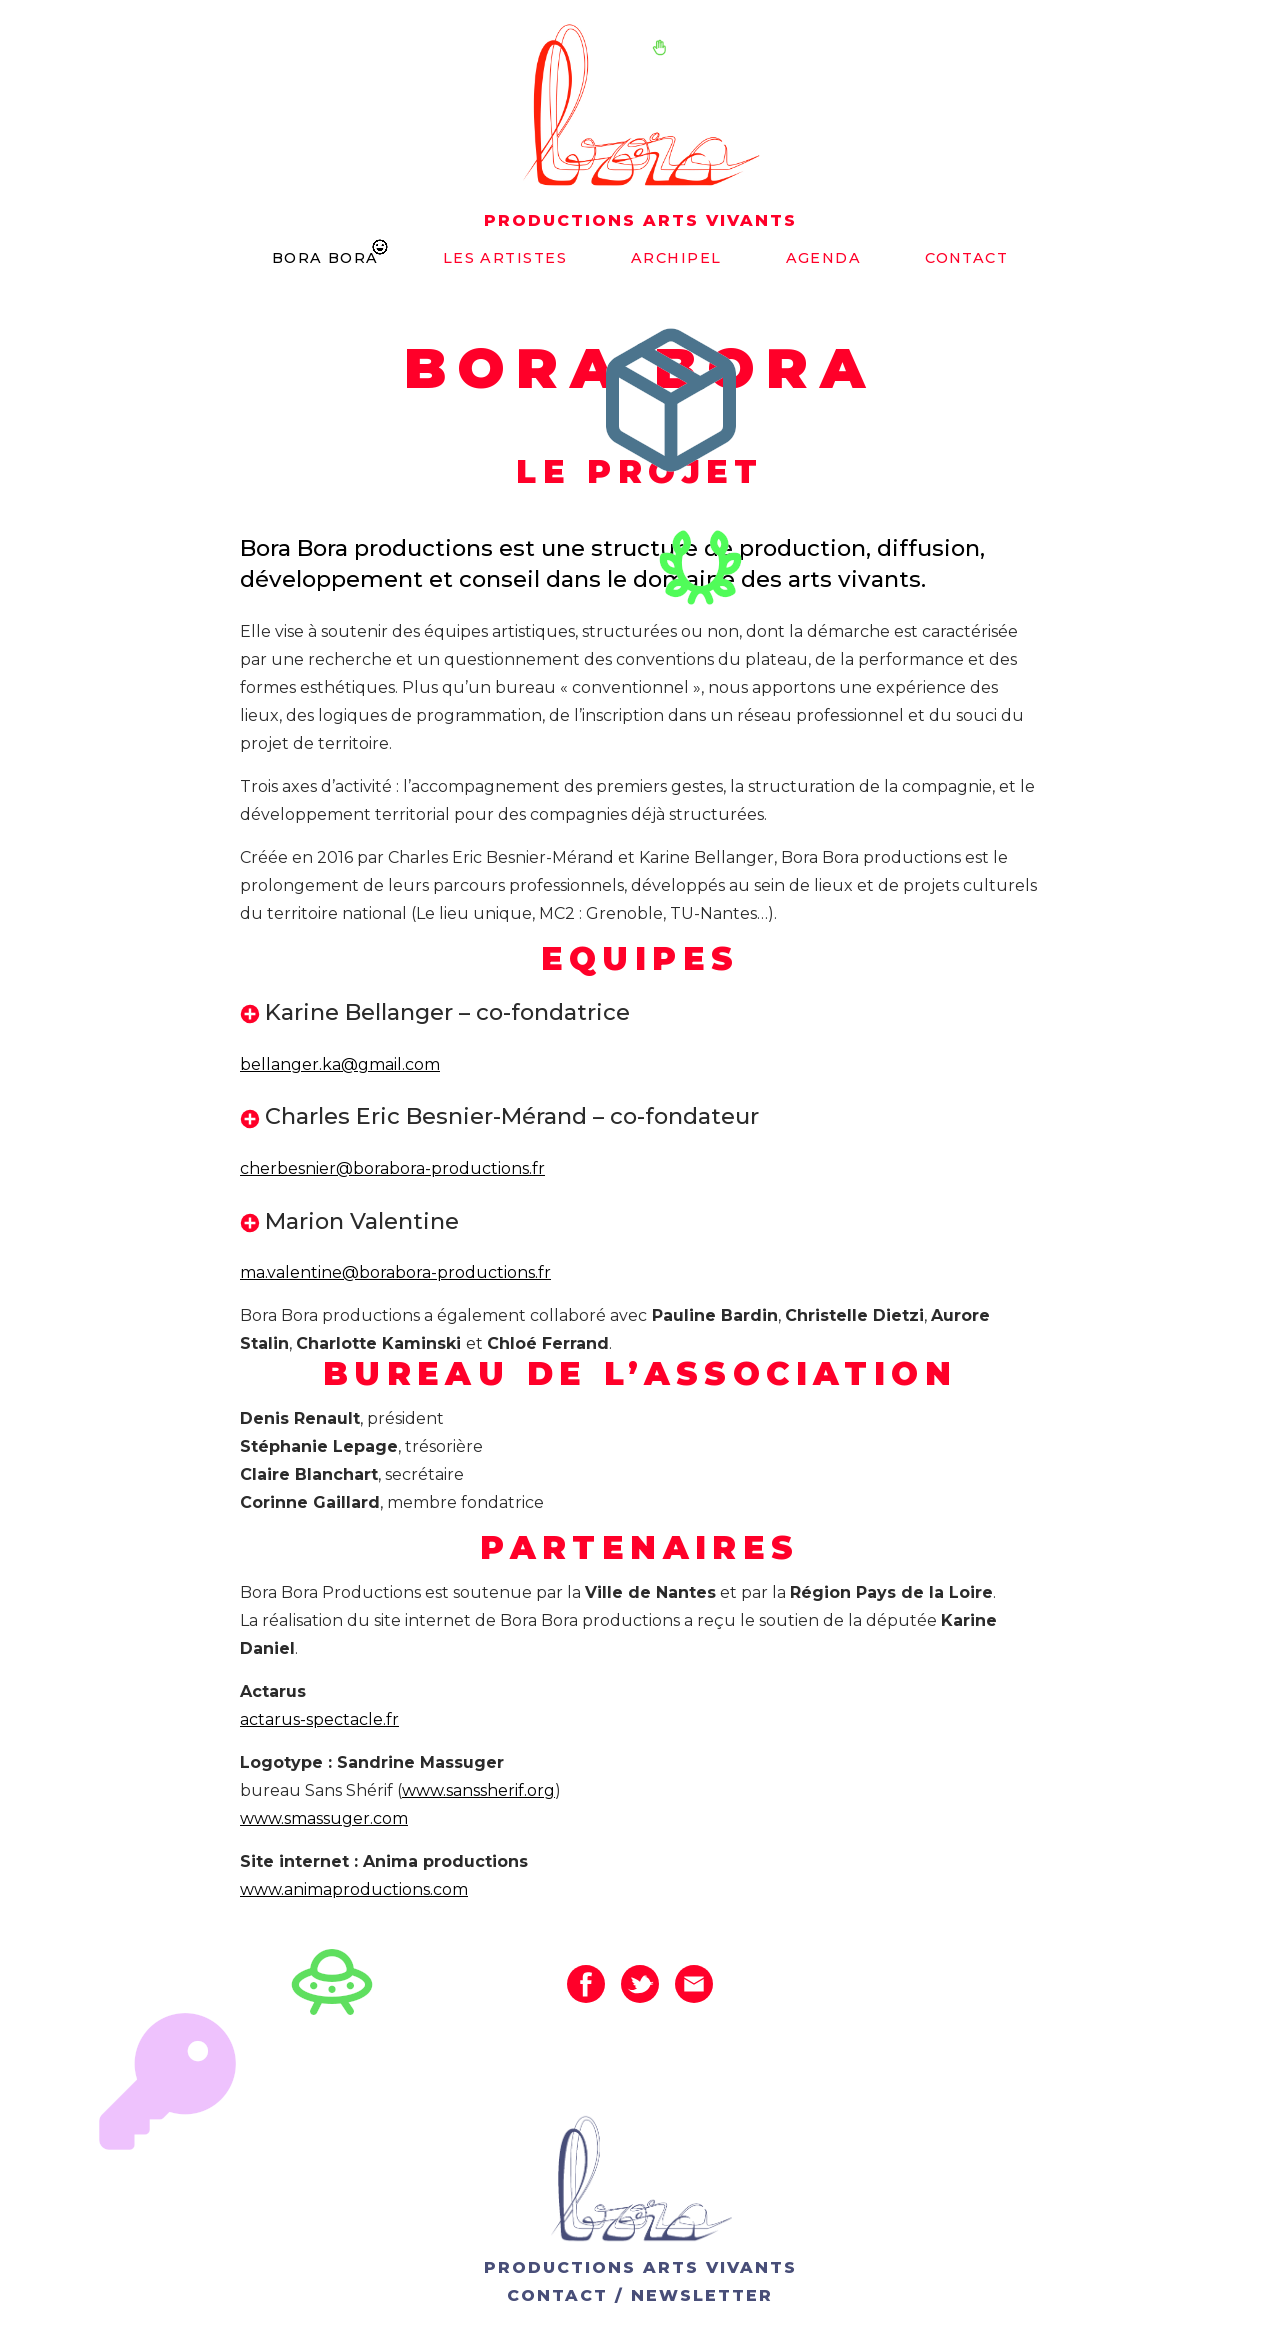 The image size is (1280, 2337). What do you see at coordinates (671, 400) in the screenshot?
I see `view package or shipment details` at bounding box center [671, 400].